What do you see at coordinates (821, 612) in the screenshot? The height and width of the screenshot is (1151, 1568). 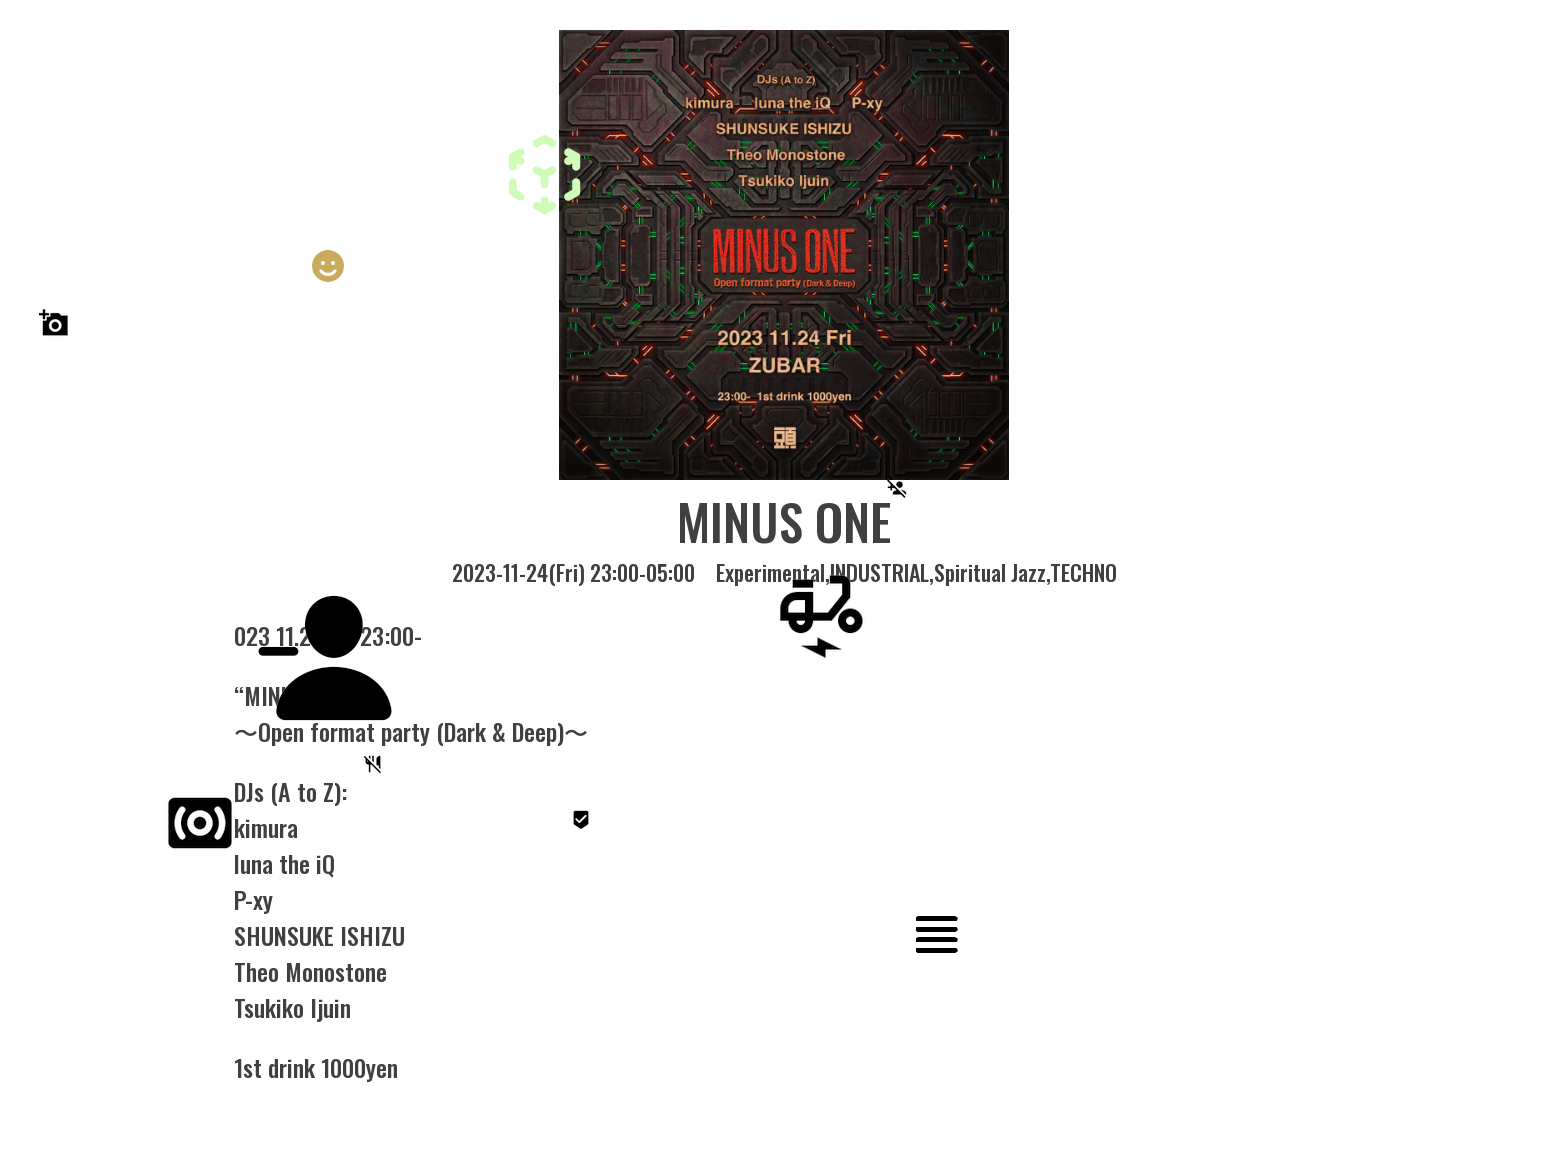 I see `select electric moped as transportation mode` at bounding box center [821, 612].